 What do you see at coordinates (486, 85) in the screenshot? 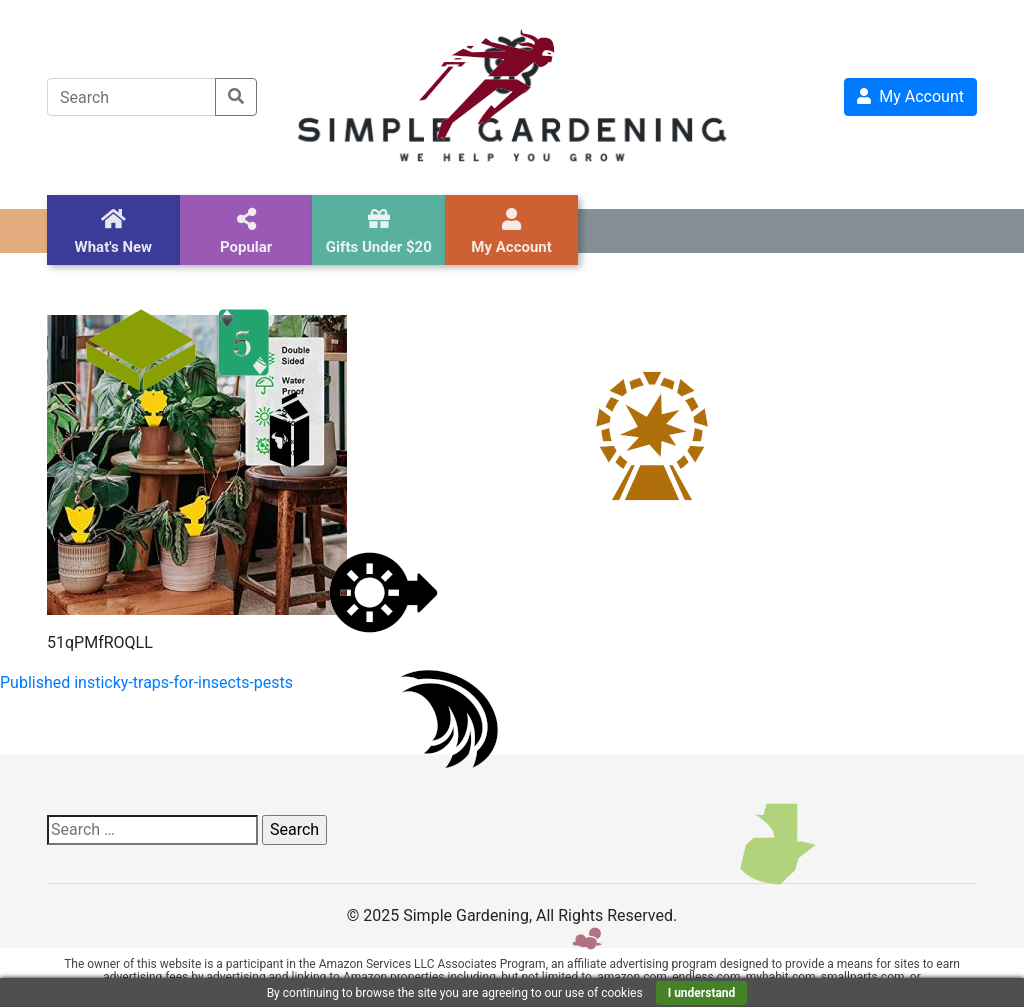
I see `indicates a speed or agility-based game mode` at bounding box center [486, 85].